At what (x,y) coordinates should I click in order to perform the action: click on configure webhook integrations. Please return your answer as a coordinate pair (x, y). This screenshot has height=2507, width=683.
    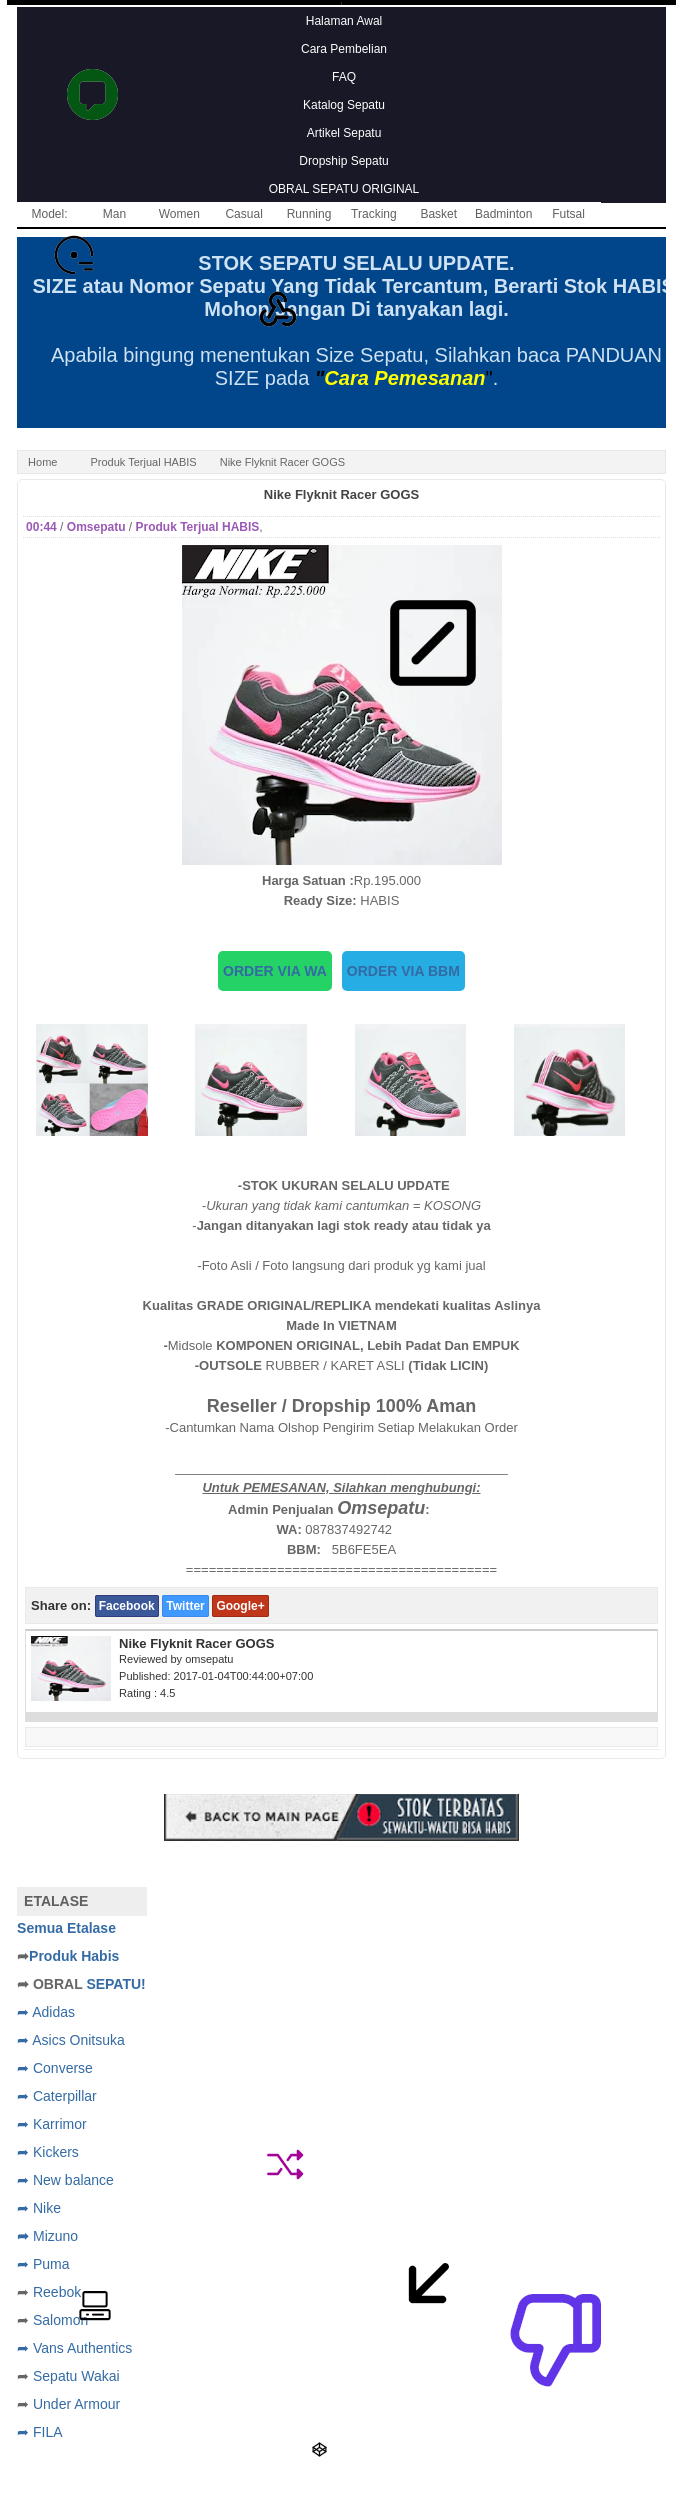
    Looking at the image, I should click on (278, 308).